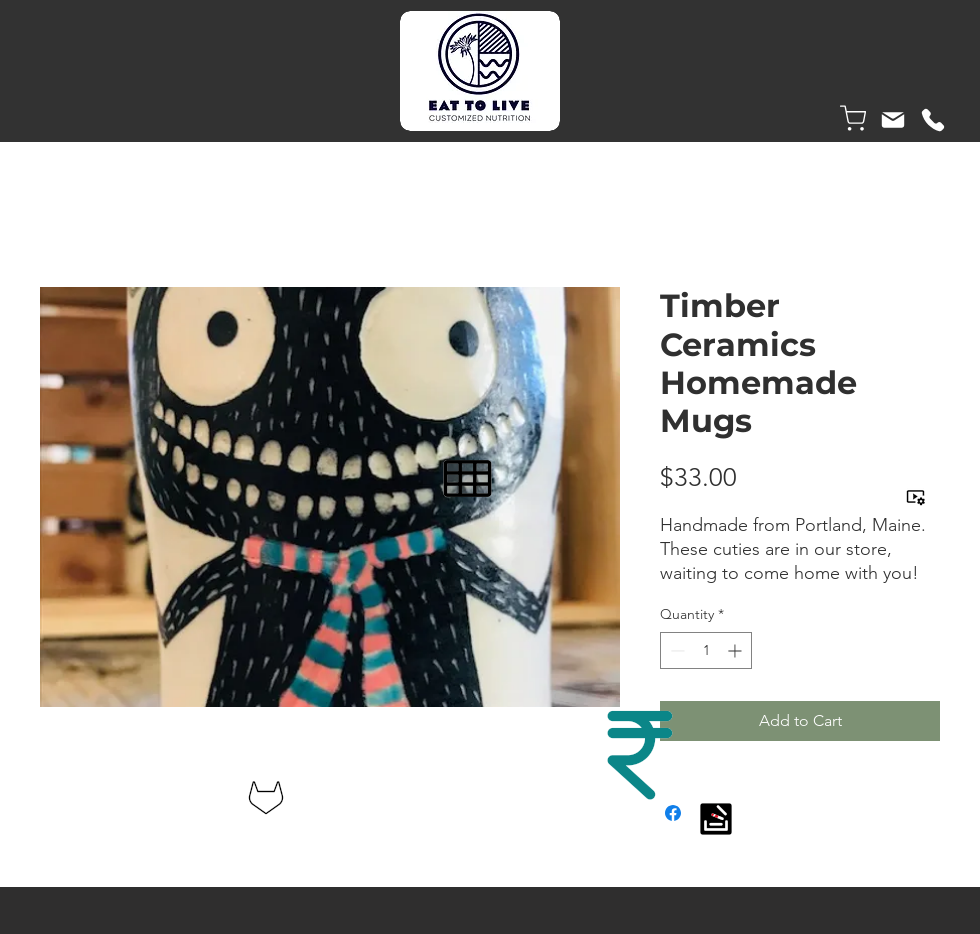 The image size is (980, 934). What do you see at coordinates (266, 797) in the screenshot?
I see `open gitlab repository` at bounding box center [266, 797].